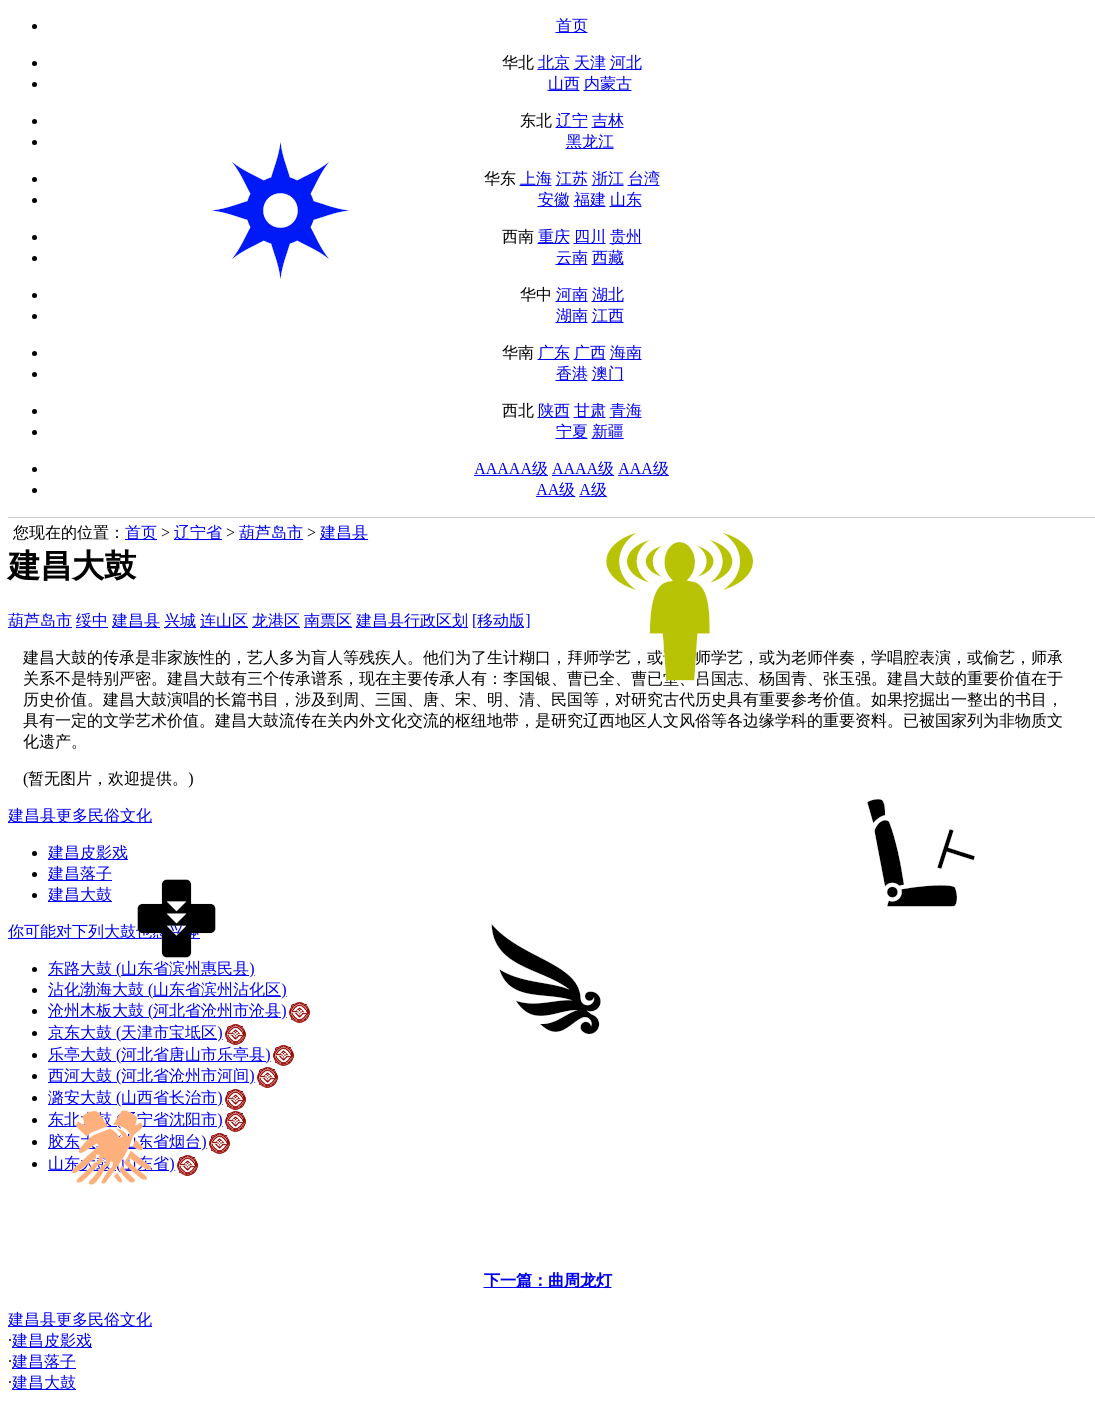 The width and height of the screenshot is (1095, 1423). Describe the element at coordinates (176, 918) in the screenshot. I see `indicates health or HP is decreasing` at that location.